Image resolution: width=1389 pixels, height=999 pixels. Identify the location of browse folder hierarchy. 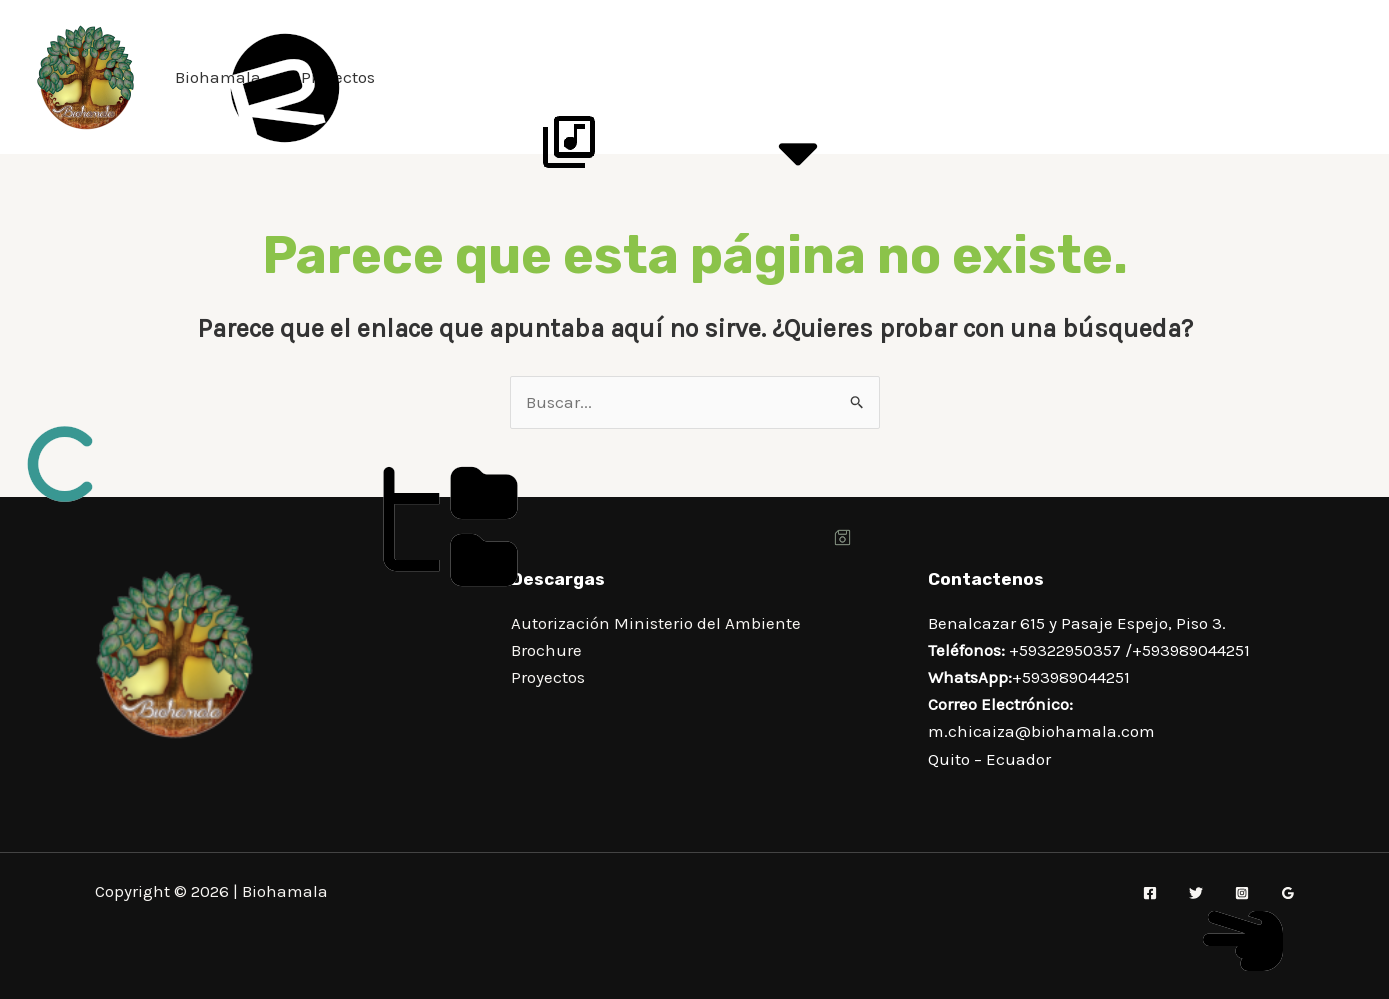
(450, 526).